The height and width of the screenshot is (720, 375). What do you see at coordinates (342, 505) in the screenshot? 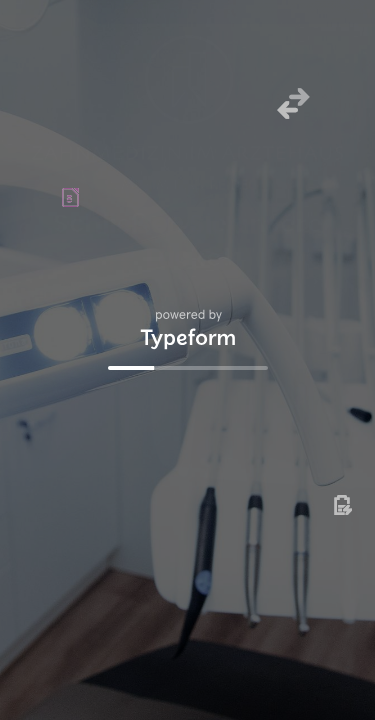
I see `battery is charging with good charge level` at bounding box center [342, 505].